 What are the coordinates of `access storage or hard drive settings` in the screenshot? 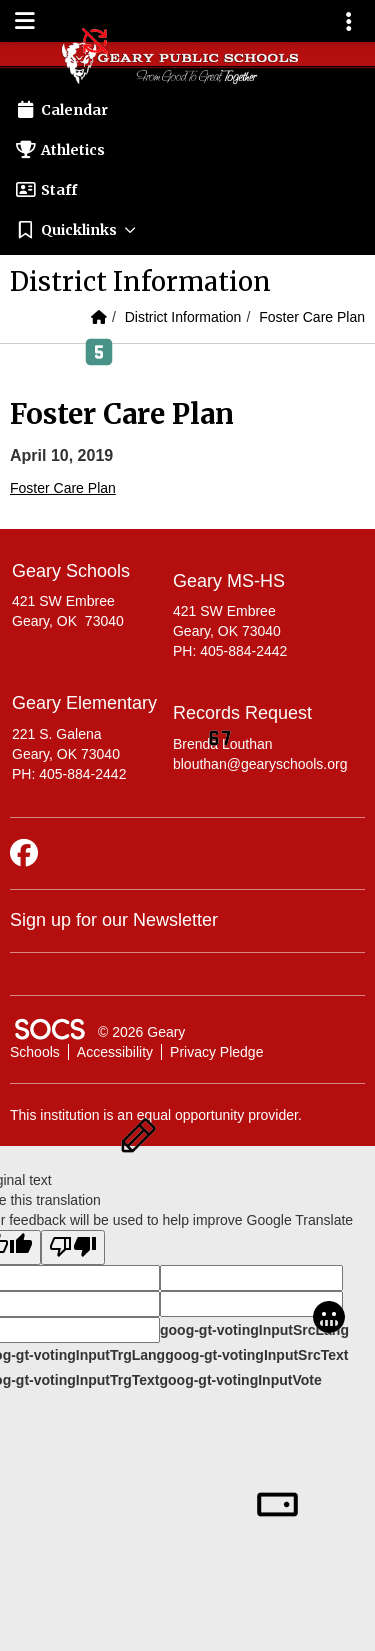 It's located at (277, 1504).